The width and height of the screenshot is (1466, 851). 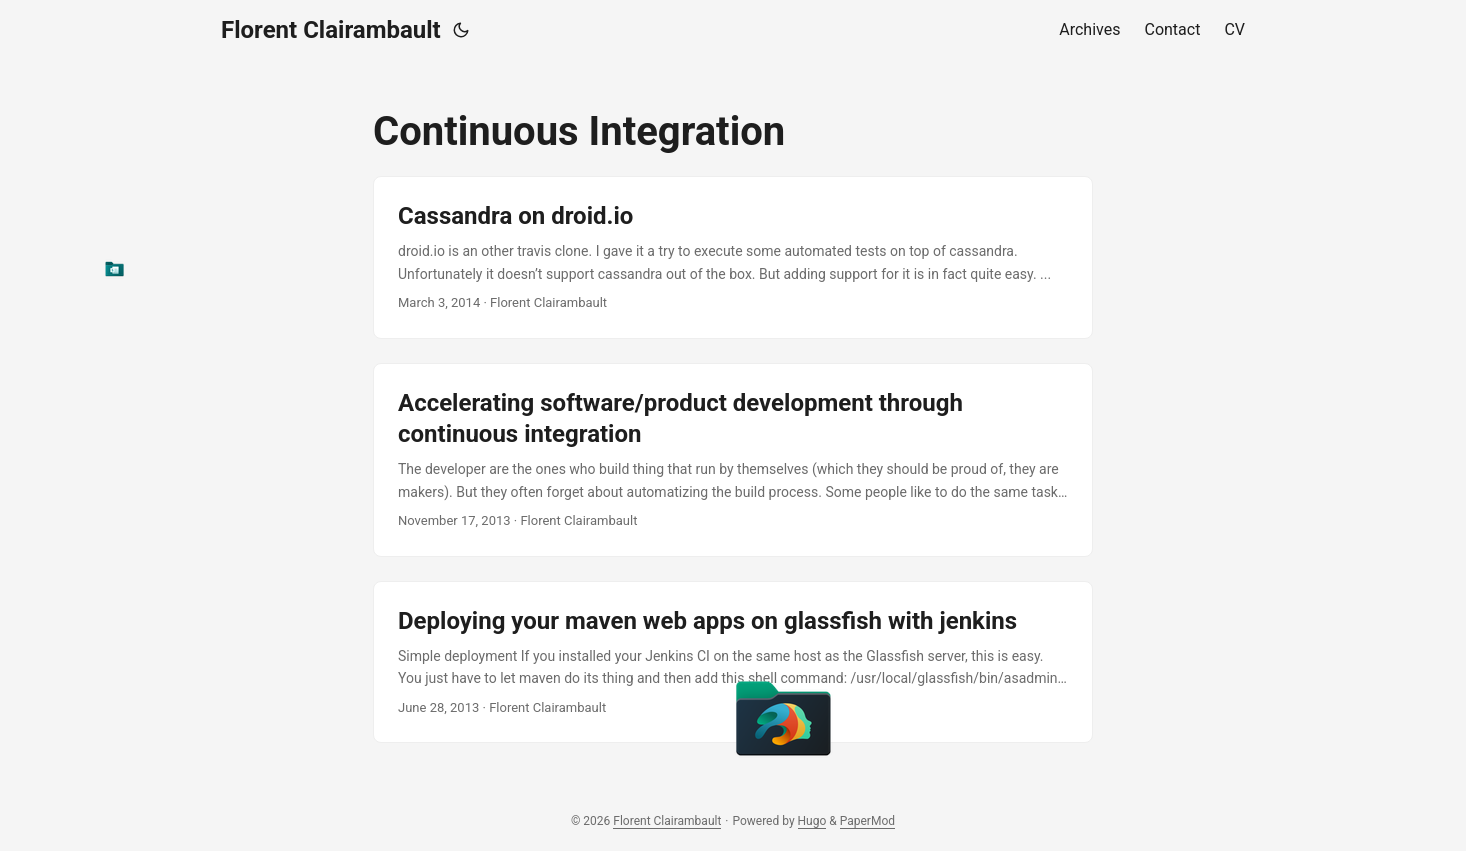 I want to click on open daz 3d project files folder, so click(x=783, y=721).